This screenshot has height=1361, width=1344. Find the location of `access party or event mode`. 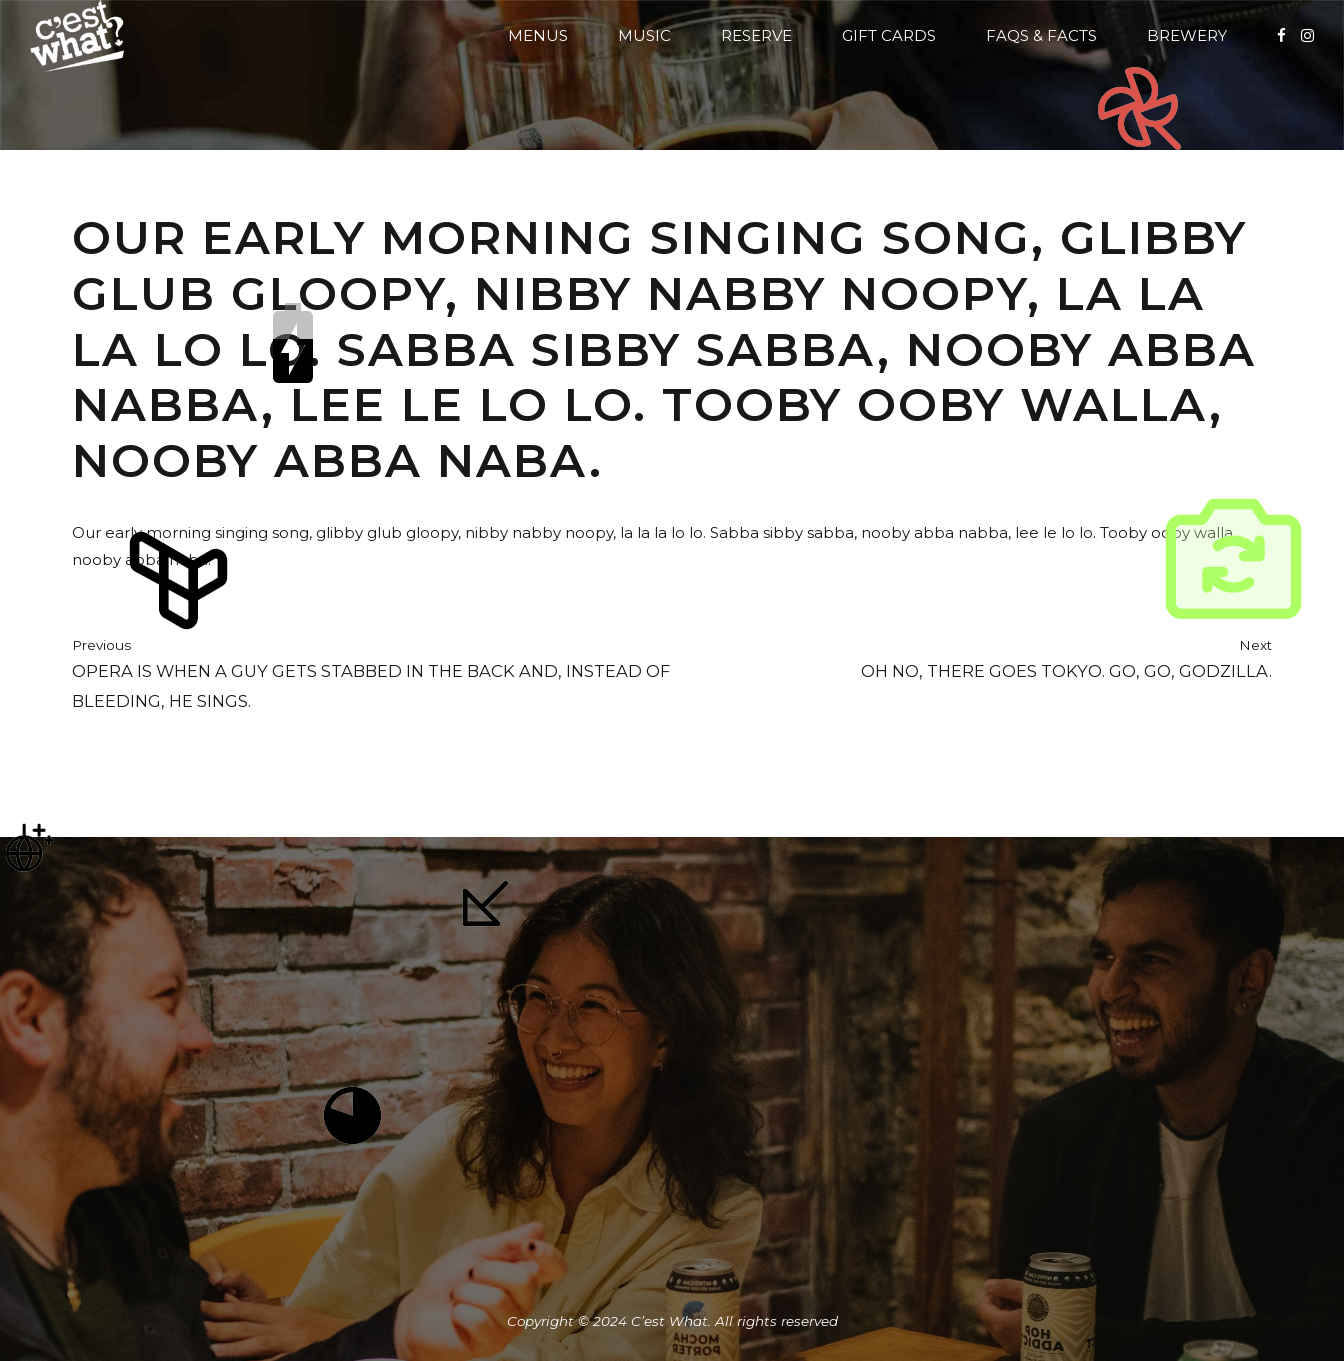

access party or event mode is located at coordinates (27, 848).